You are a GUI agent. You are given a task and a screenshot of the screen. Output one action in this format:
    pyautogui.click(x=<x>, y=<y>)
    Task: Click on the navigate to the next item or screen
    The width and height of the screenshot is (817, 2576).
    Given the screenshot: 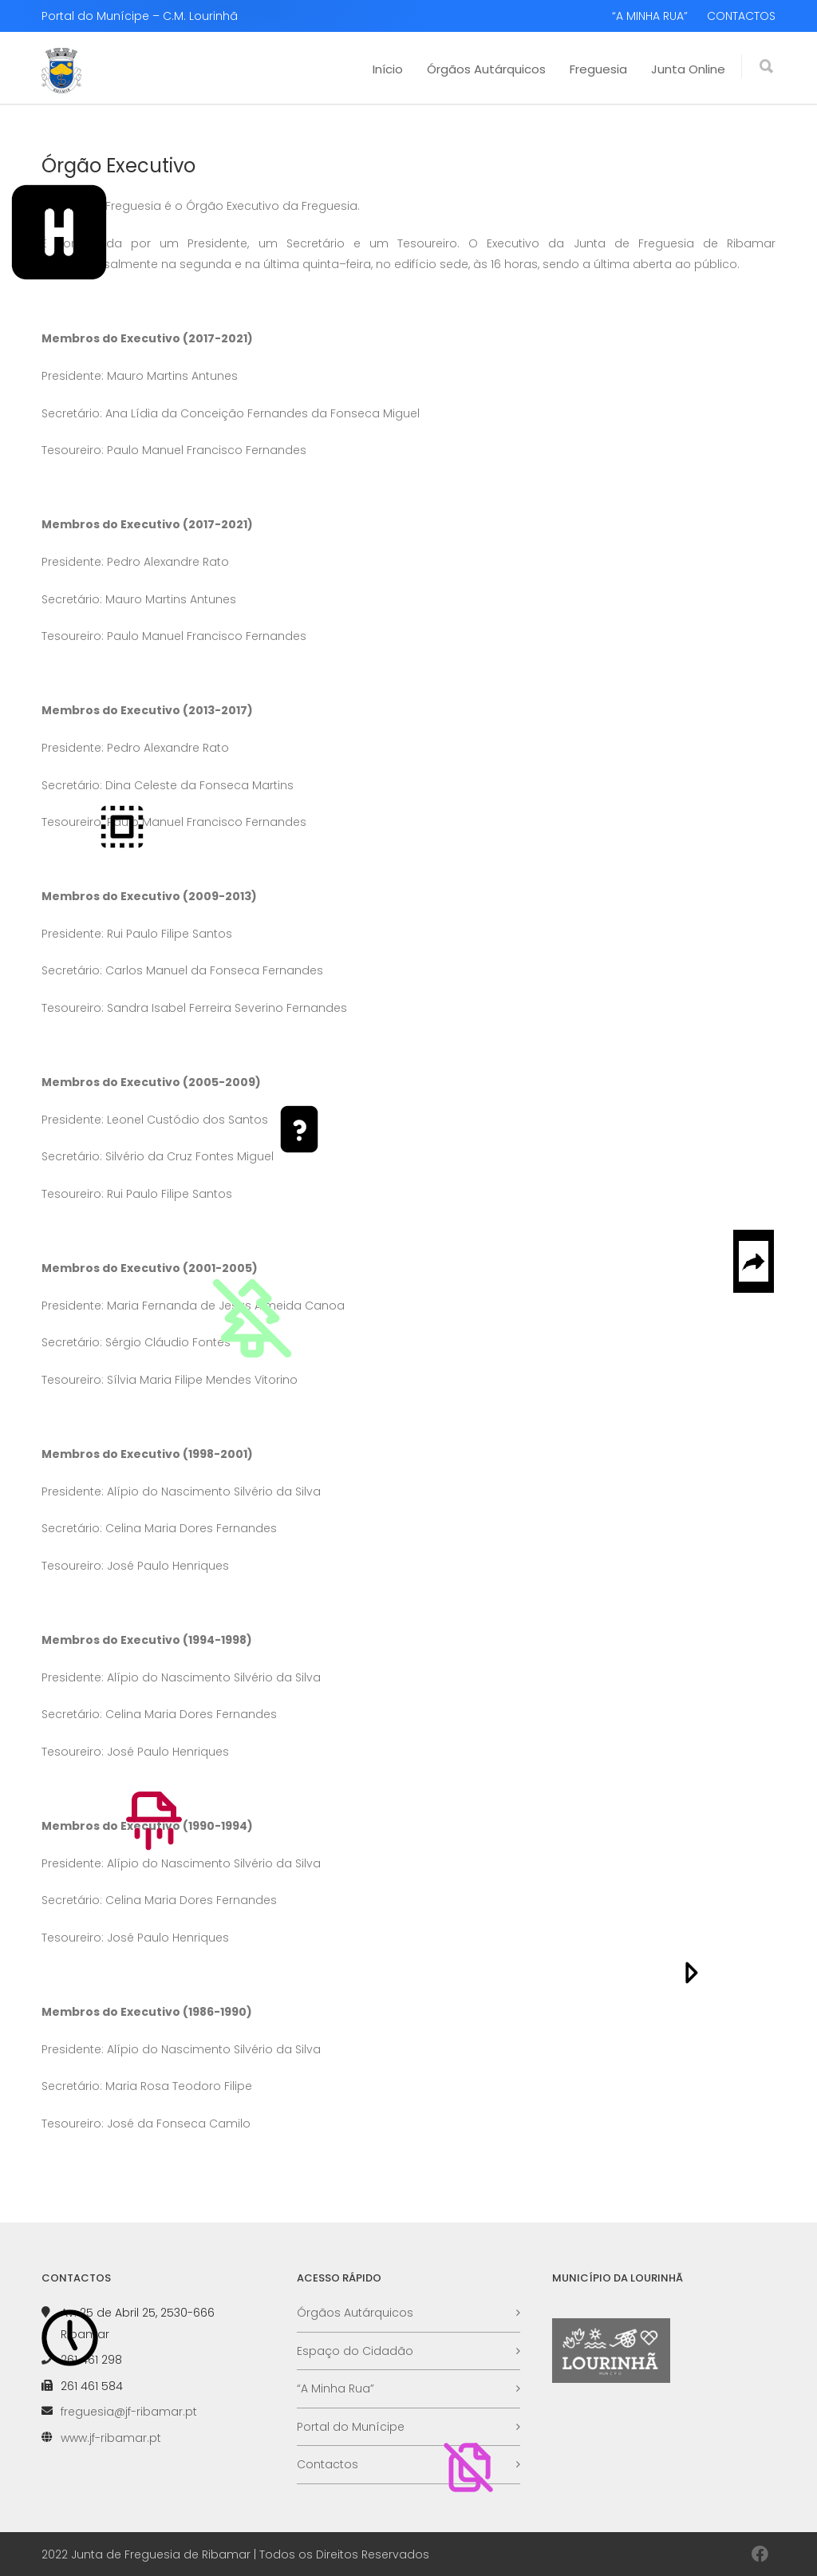 What is the action you would take?
    pyautogui.click(x=690, y=1973)
    